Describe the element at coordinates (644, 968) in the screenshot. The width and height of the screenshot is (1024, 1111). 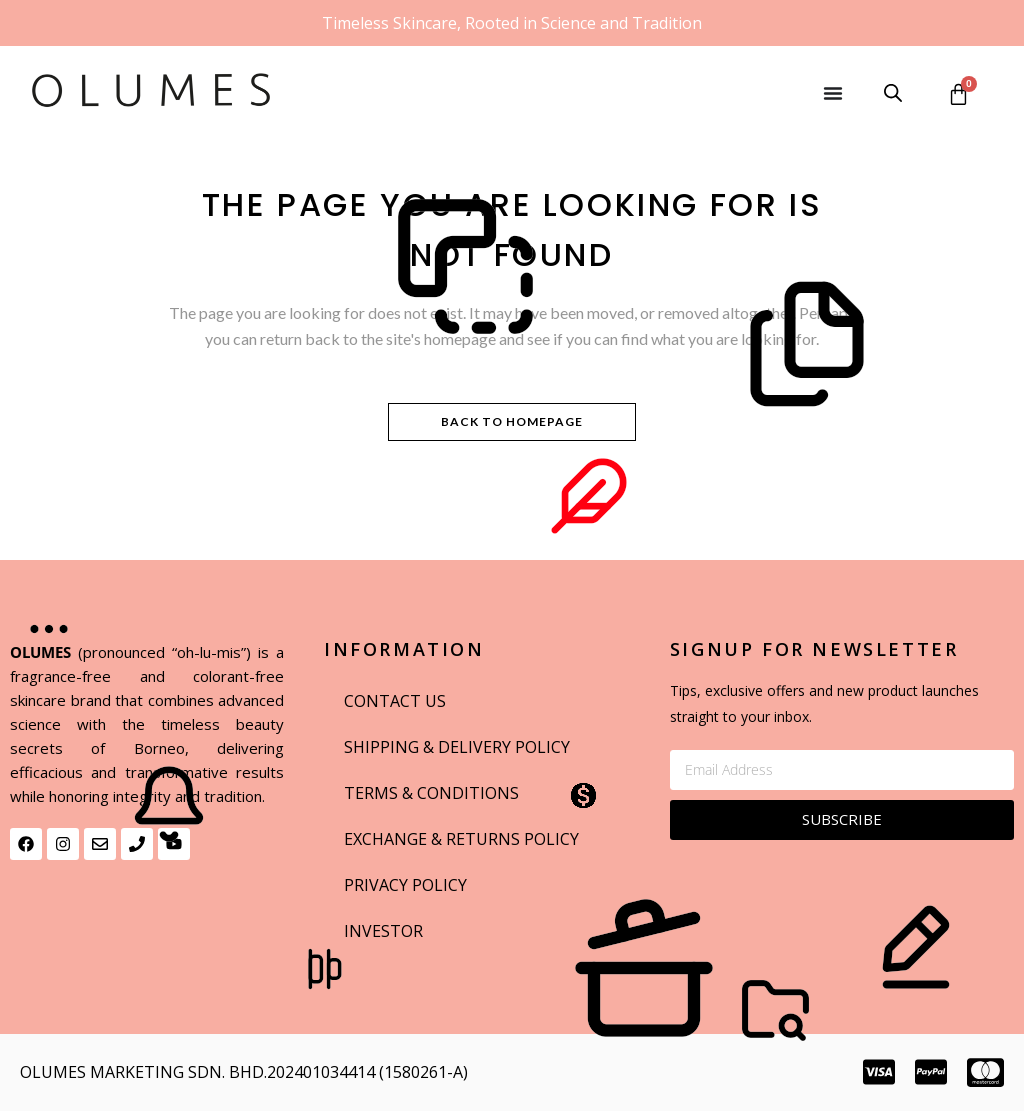
I see `access recipes or cooking features` at that location.